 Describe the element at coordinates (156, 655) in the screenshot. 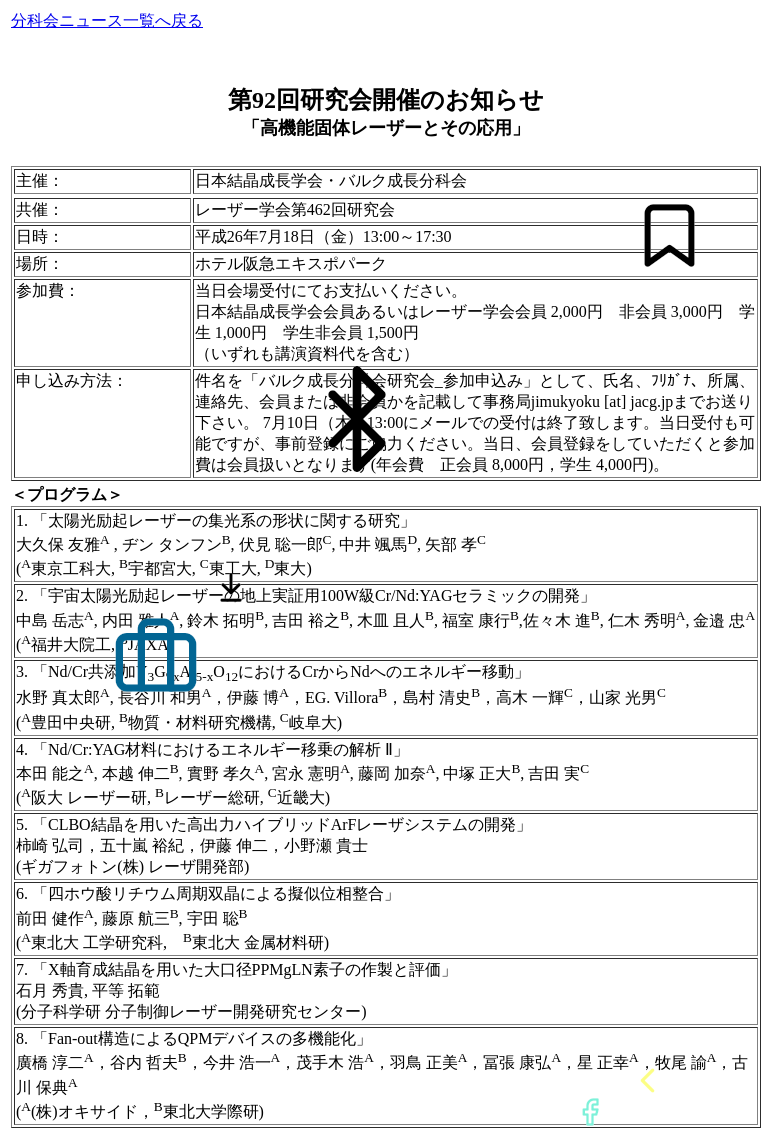

I see `access work or business documents` at that location.